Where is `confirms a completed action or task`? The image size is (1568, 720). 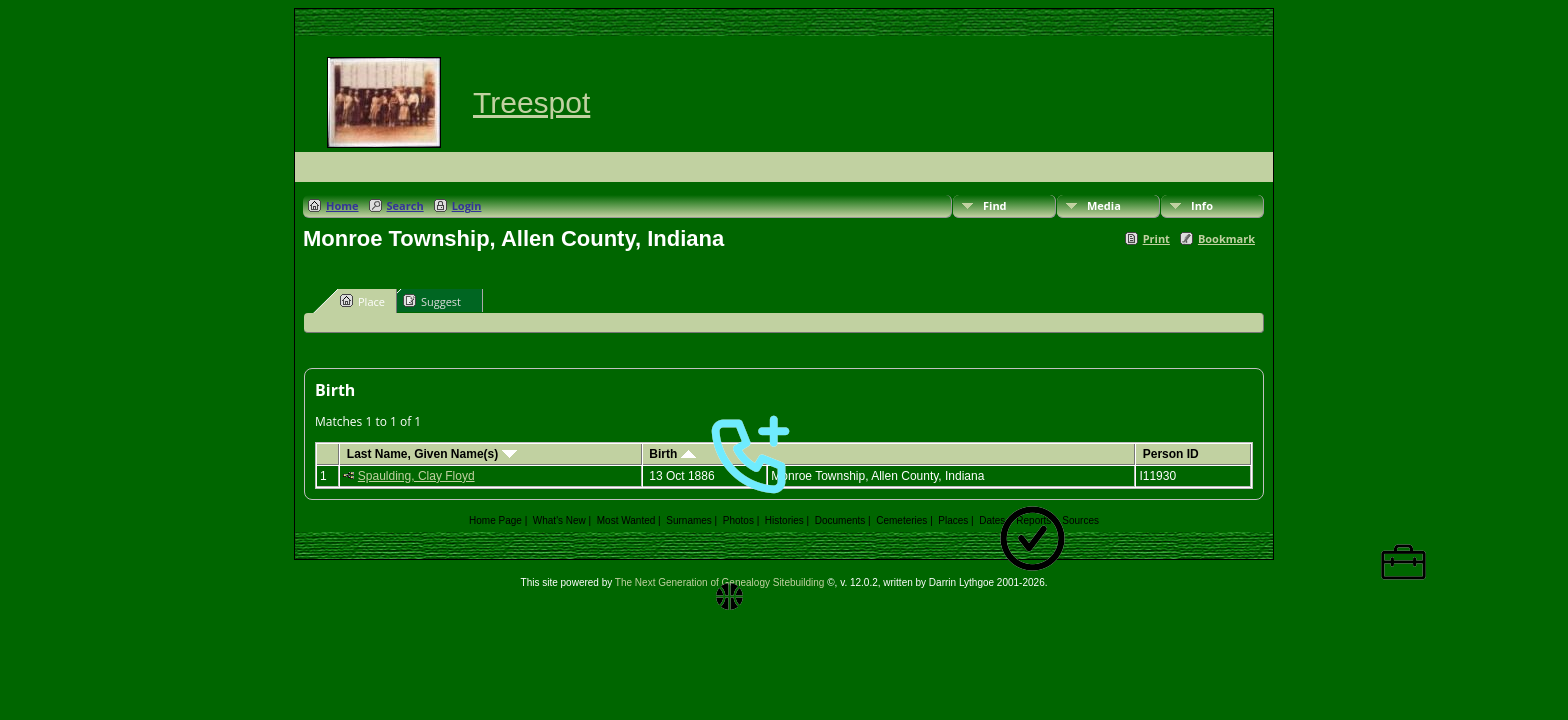 confirms a completed action or task is located at coordinates (1032, 538).